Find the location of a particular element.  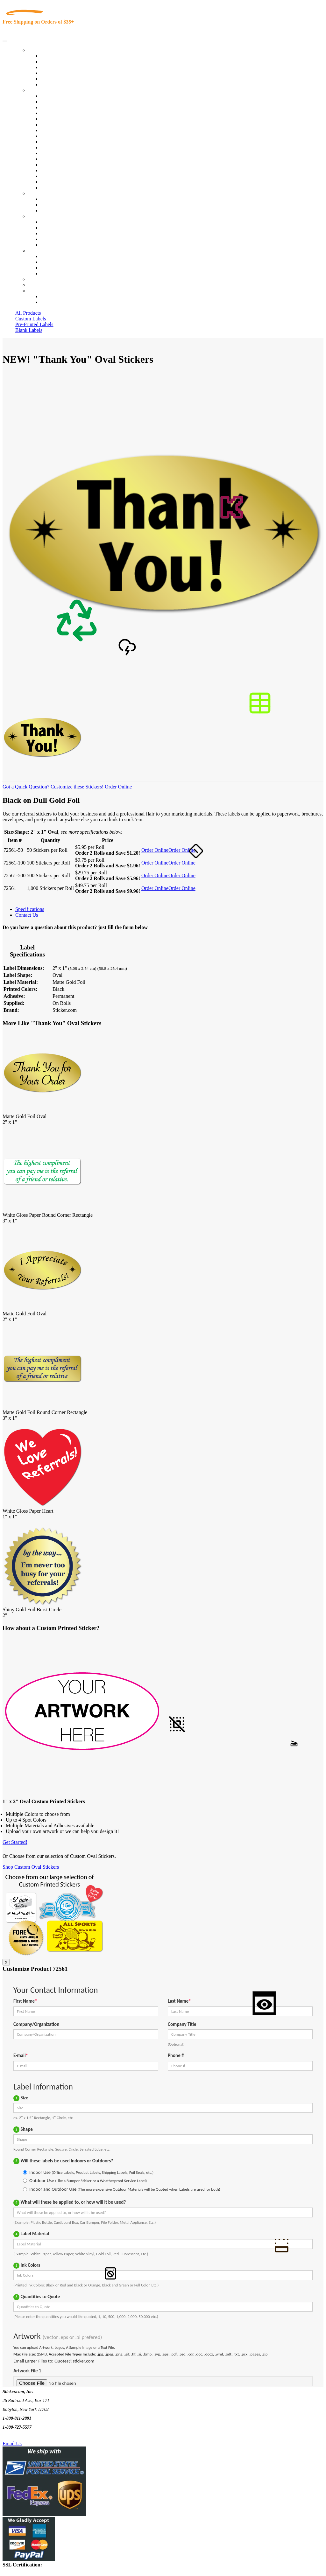

indicates thunderstorm or severe weather conditions is located at coordinates (127, 647).